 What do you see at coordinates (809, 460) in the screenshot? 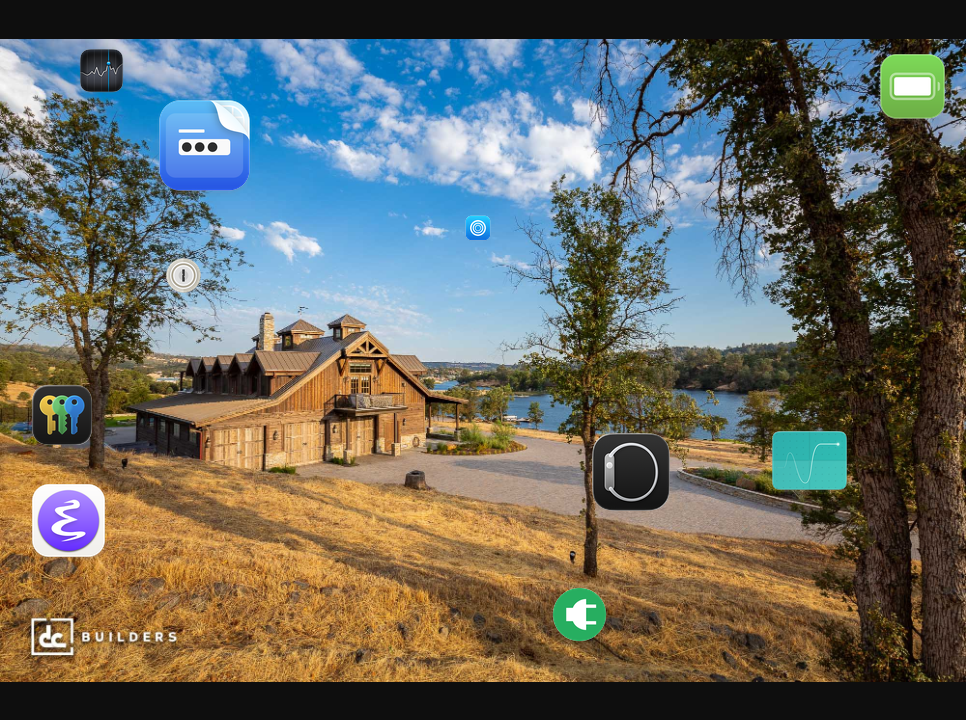
I see `open system resource usage monitor` at bounding box center [809, 460].